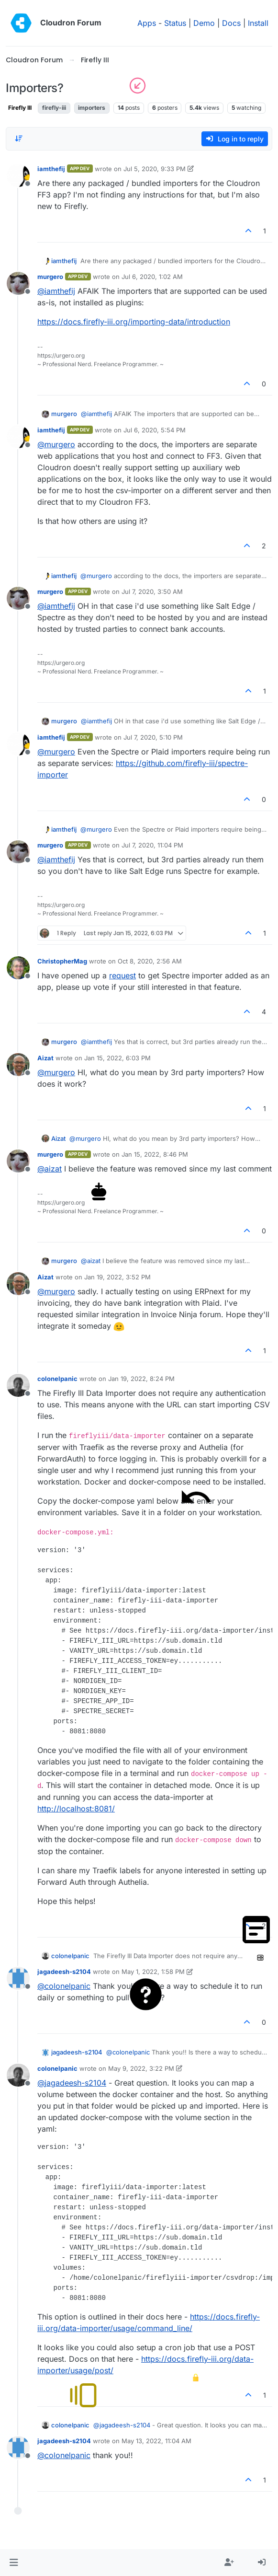 The width and height of the screenshot is (278, 2576). Describe the element at coordinates (145, 1994) in the screenshot. I see `access help or support information` at that location.